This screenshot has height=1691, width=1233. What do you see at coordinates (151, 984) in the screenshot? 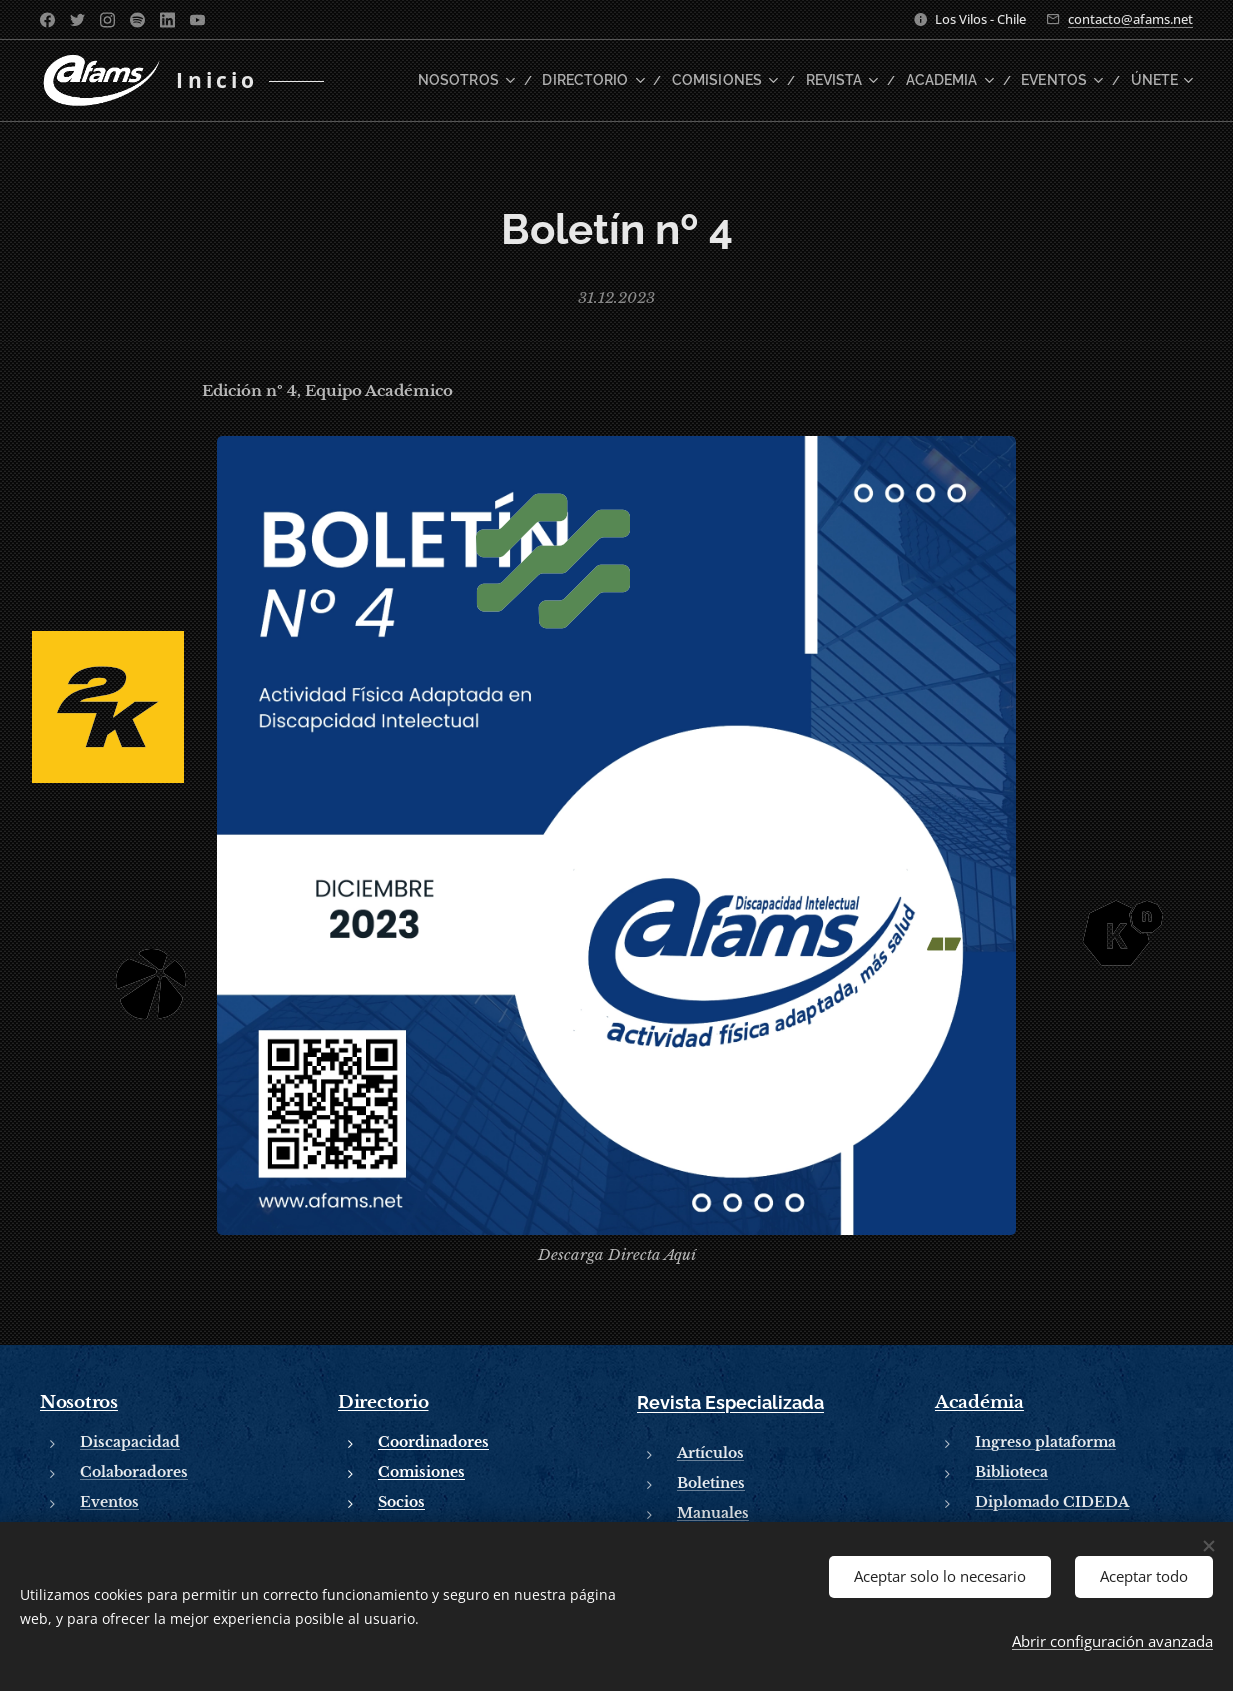
I see `cloud native buildpacks logo` at bounding box center [151, 984].